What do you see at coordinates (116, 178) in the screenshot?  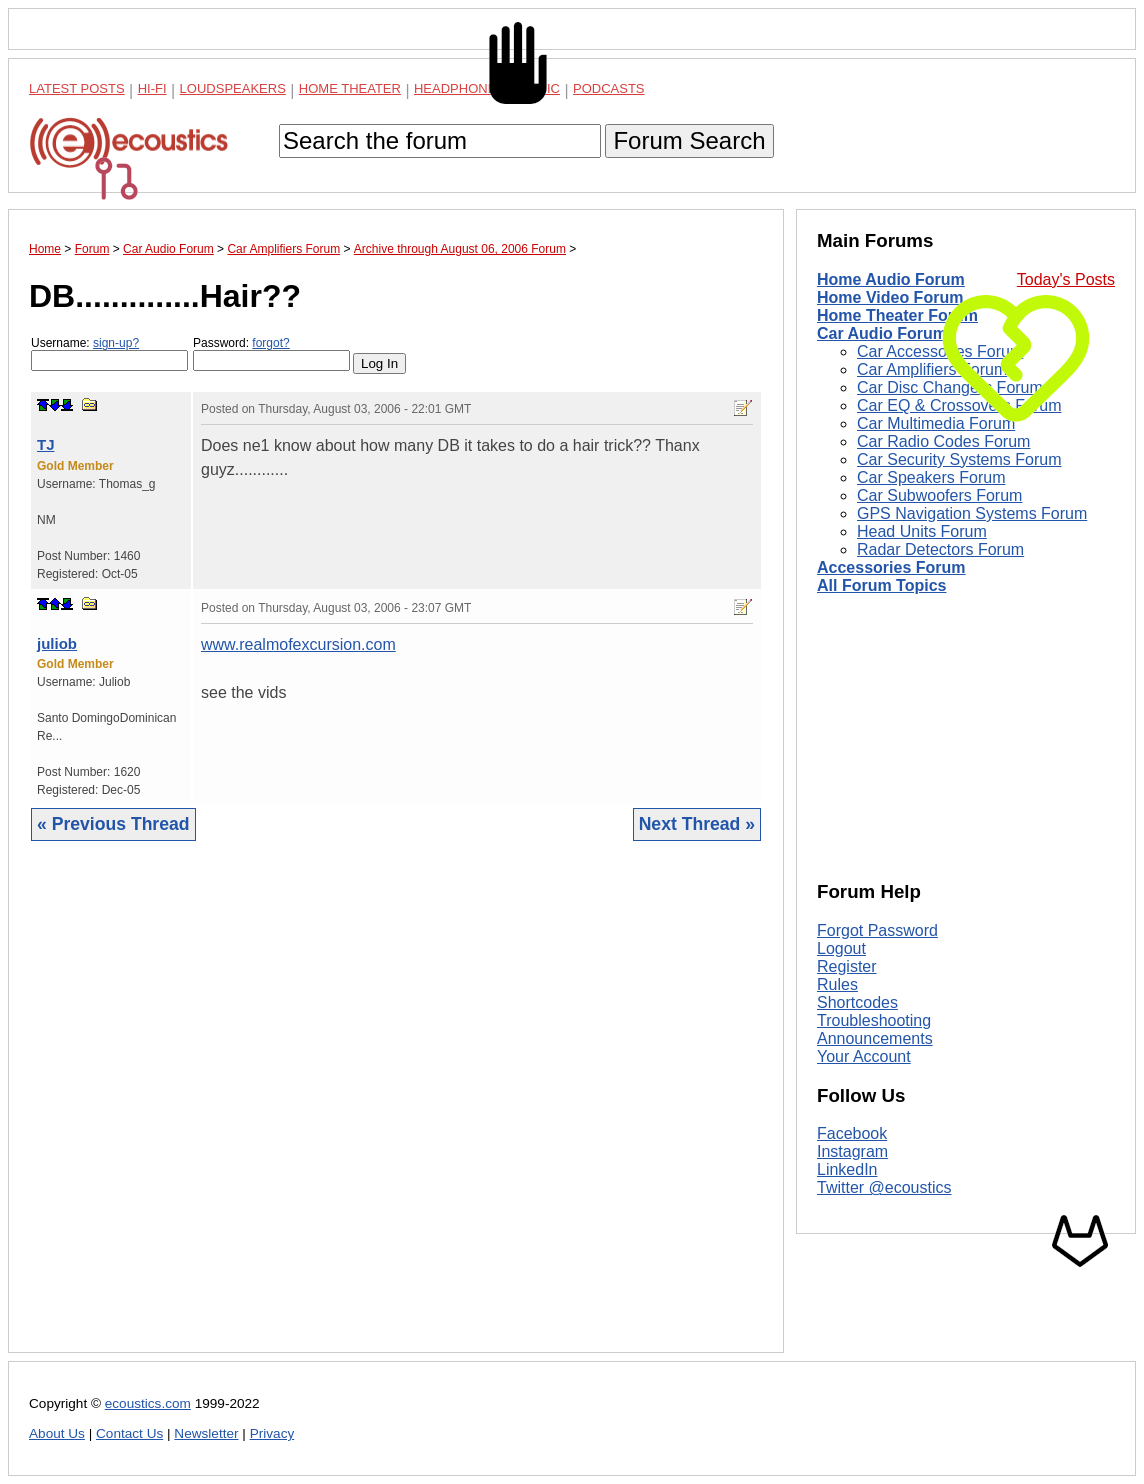 I see `create a new pull request` at bounding box center [116, 178].